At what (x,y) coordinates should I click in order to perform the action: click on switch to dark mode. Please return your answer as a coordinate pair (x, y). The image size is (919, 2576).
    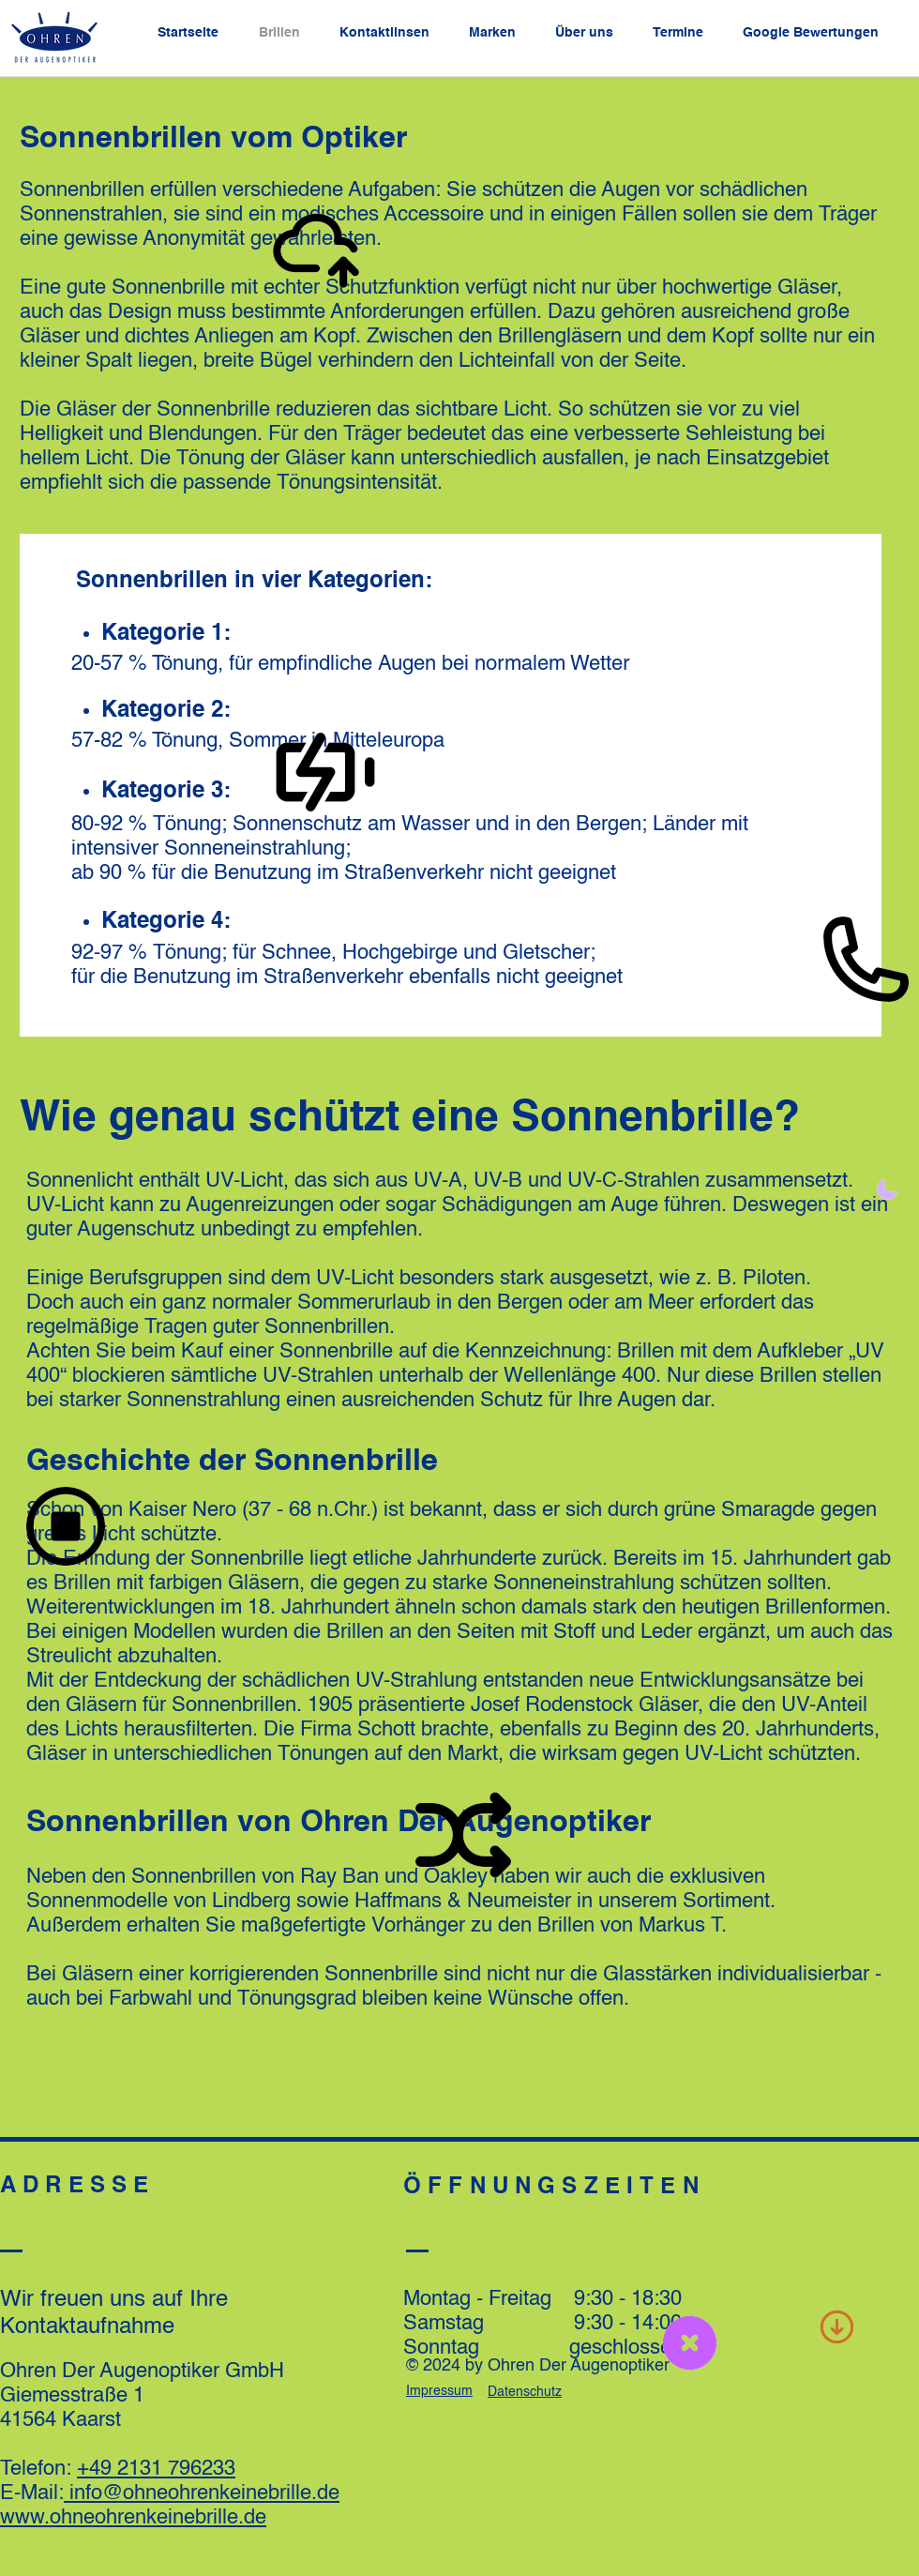
    Looking at the image, I should click on (887, 1190).